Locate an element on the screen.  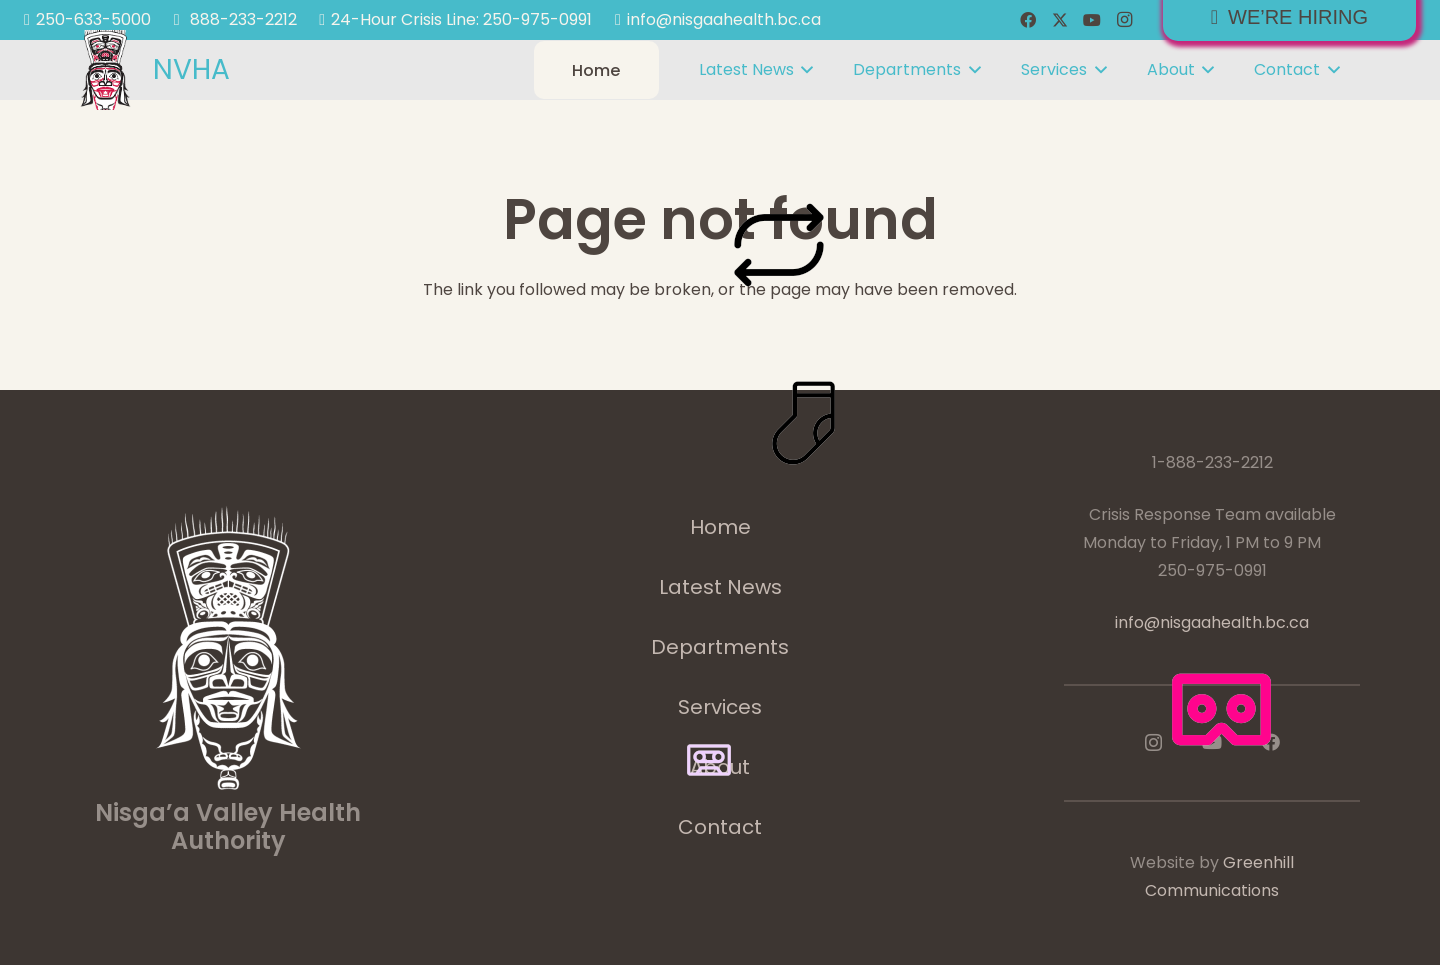
enable repeat mode for media playback is located at coordinates (779, 245).